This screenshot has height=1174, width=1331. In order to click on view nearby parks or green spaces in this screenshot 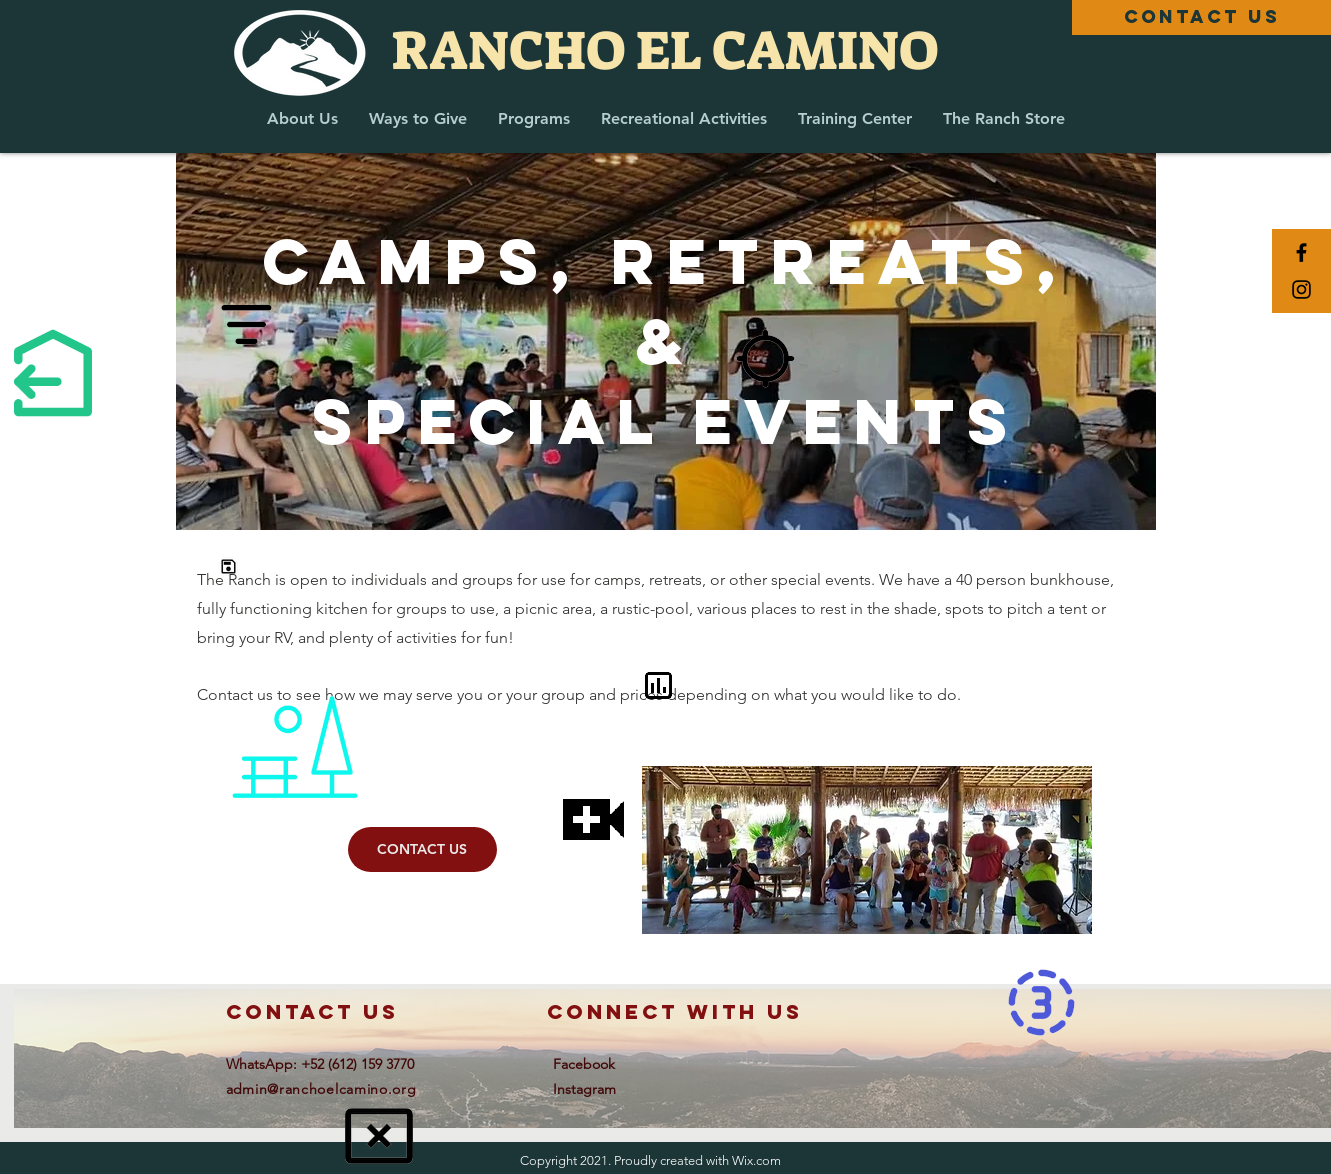, I will do `click(295, 754)`.